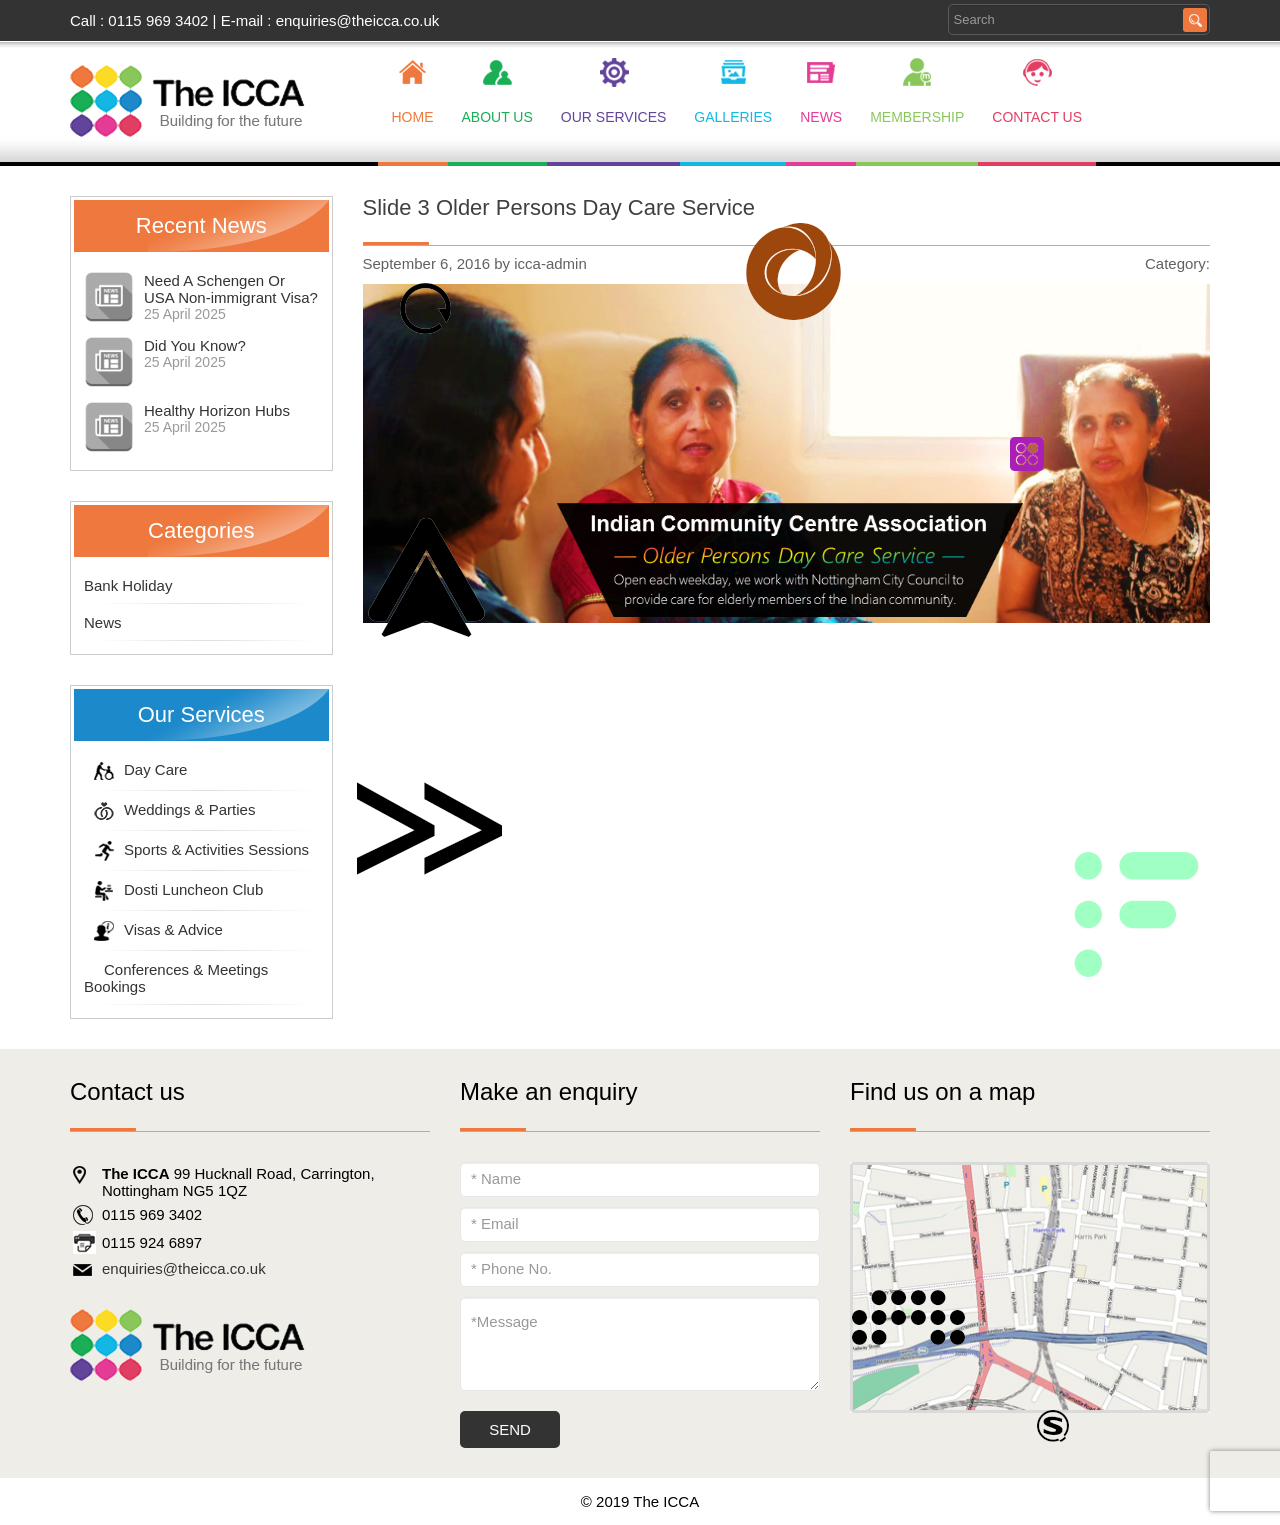 This screenshot has width=1280, height=1525. What do you see at coordinates (908, 1317) in the screenshot?
I see `open bitwig studio application` at bounding box center [908, 1317].